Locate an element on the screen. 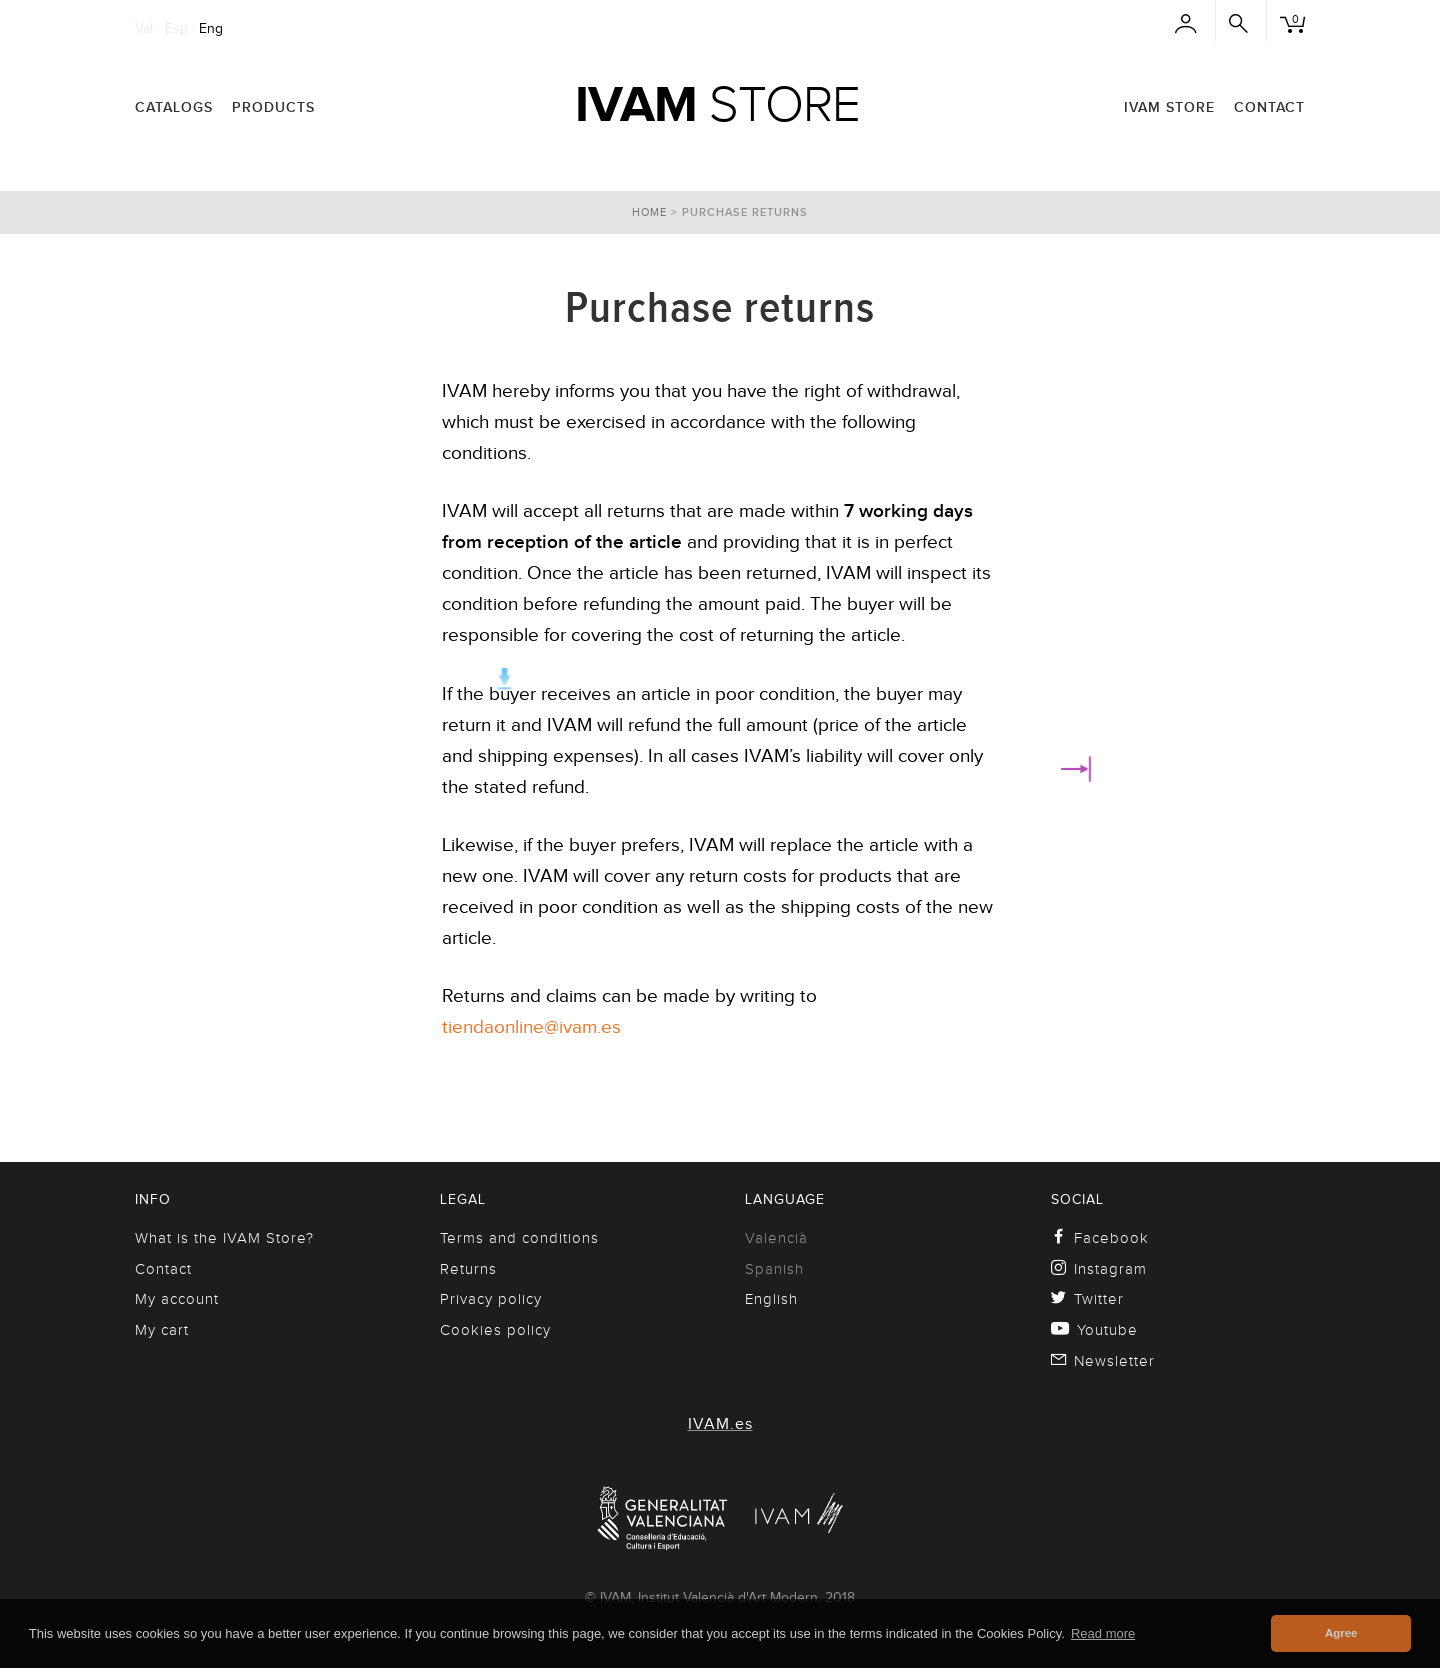 This screenshot has width=1440, height=1668. save document to a new location is located at coordinates (504, 677).